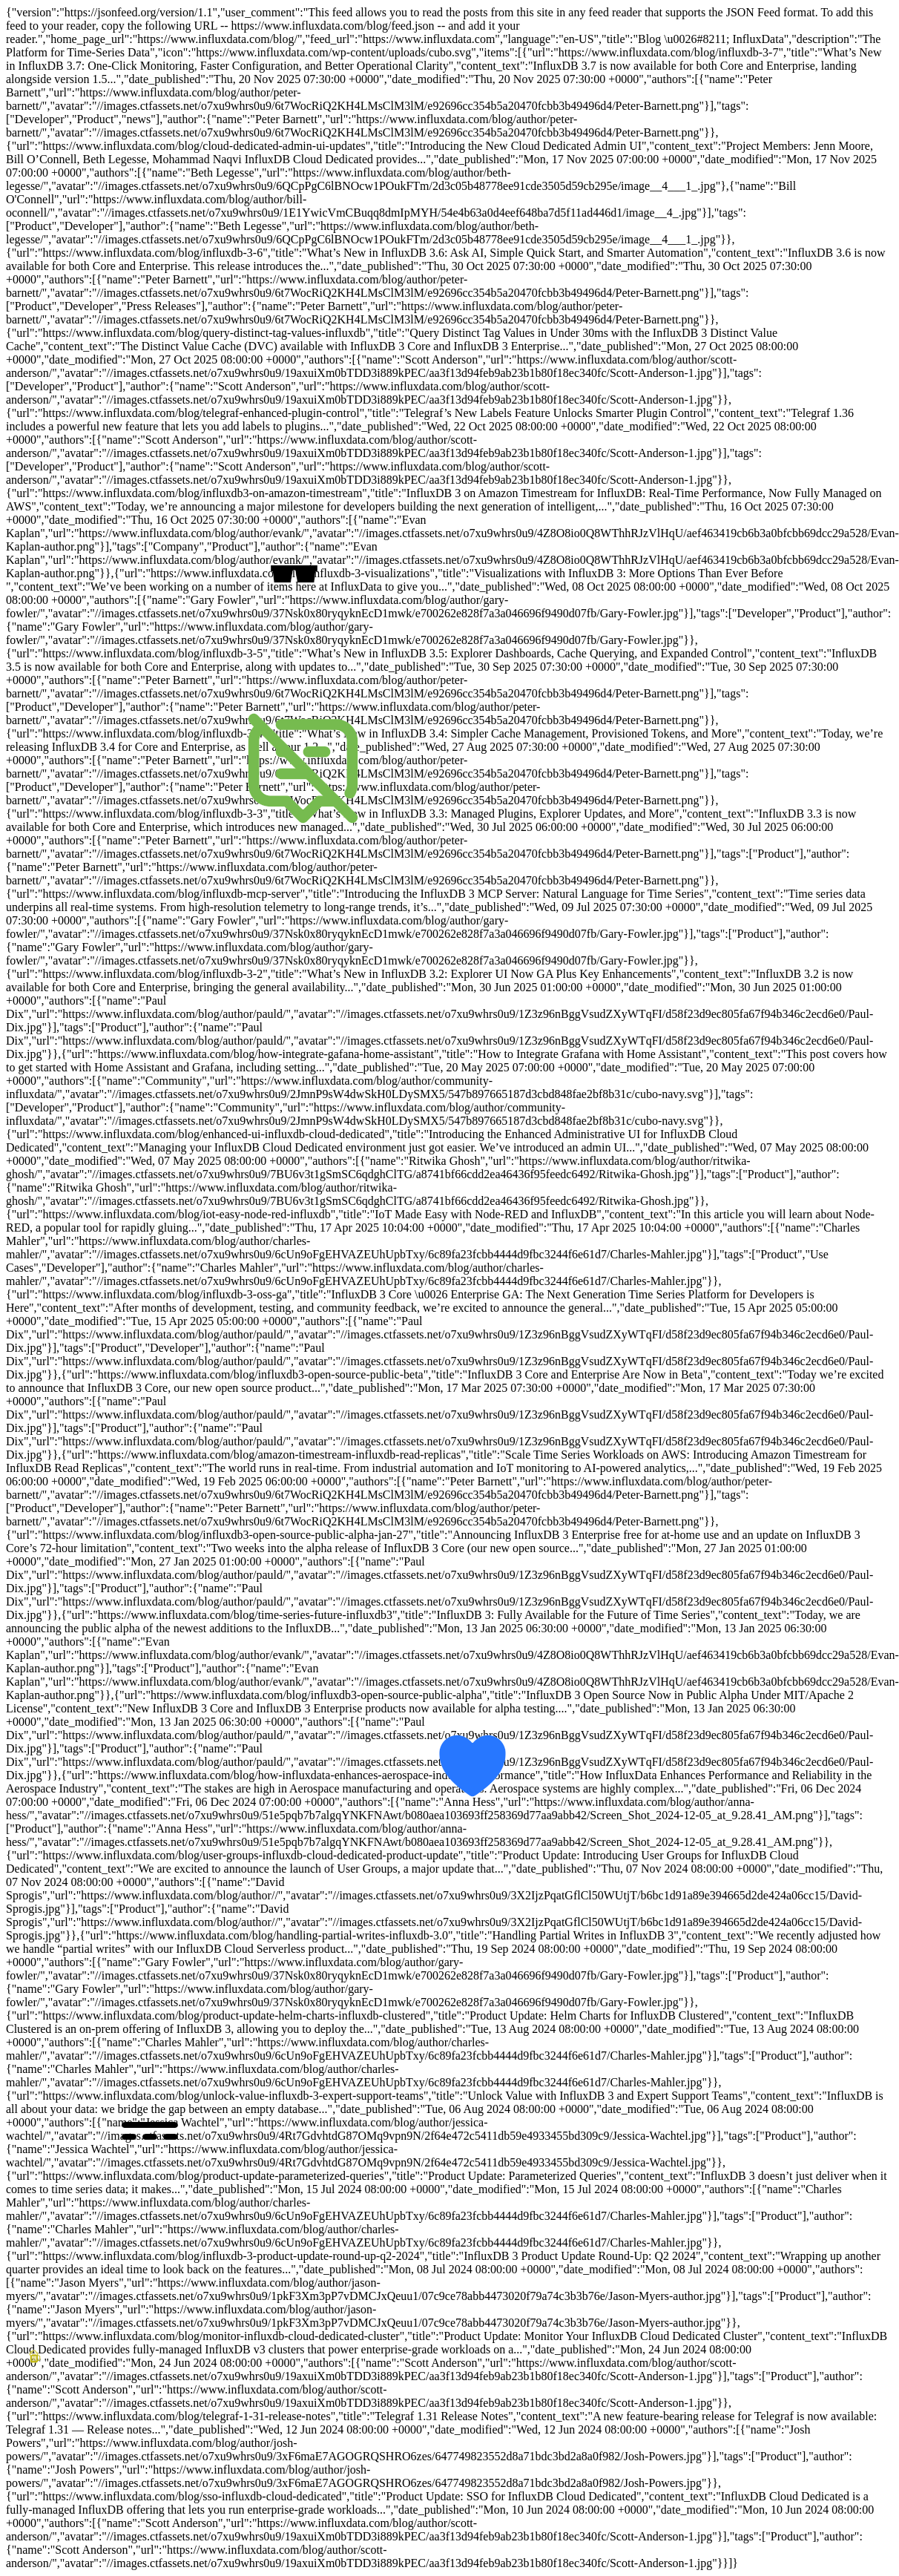 The width and height of the screenshot is (899, 2576). Describe the element at coordinates (294, 573) in the screenshot. I see `enable reading or accessibility mode` at that location.